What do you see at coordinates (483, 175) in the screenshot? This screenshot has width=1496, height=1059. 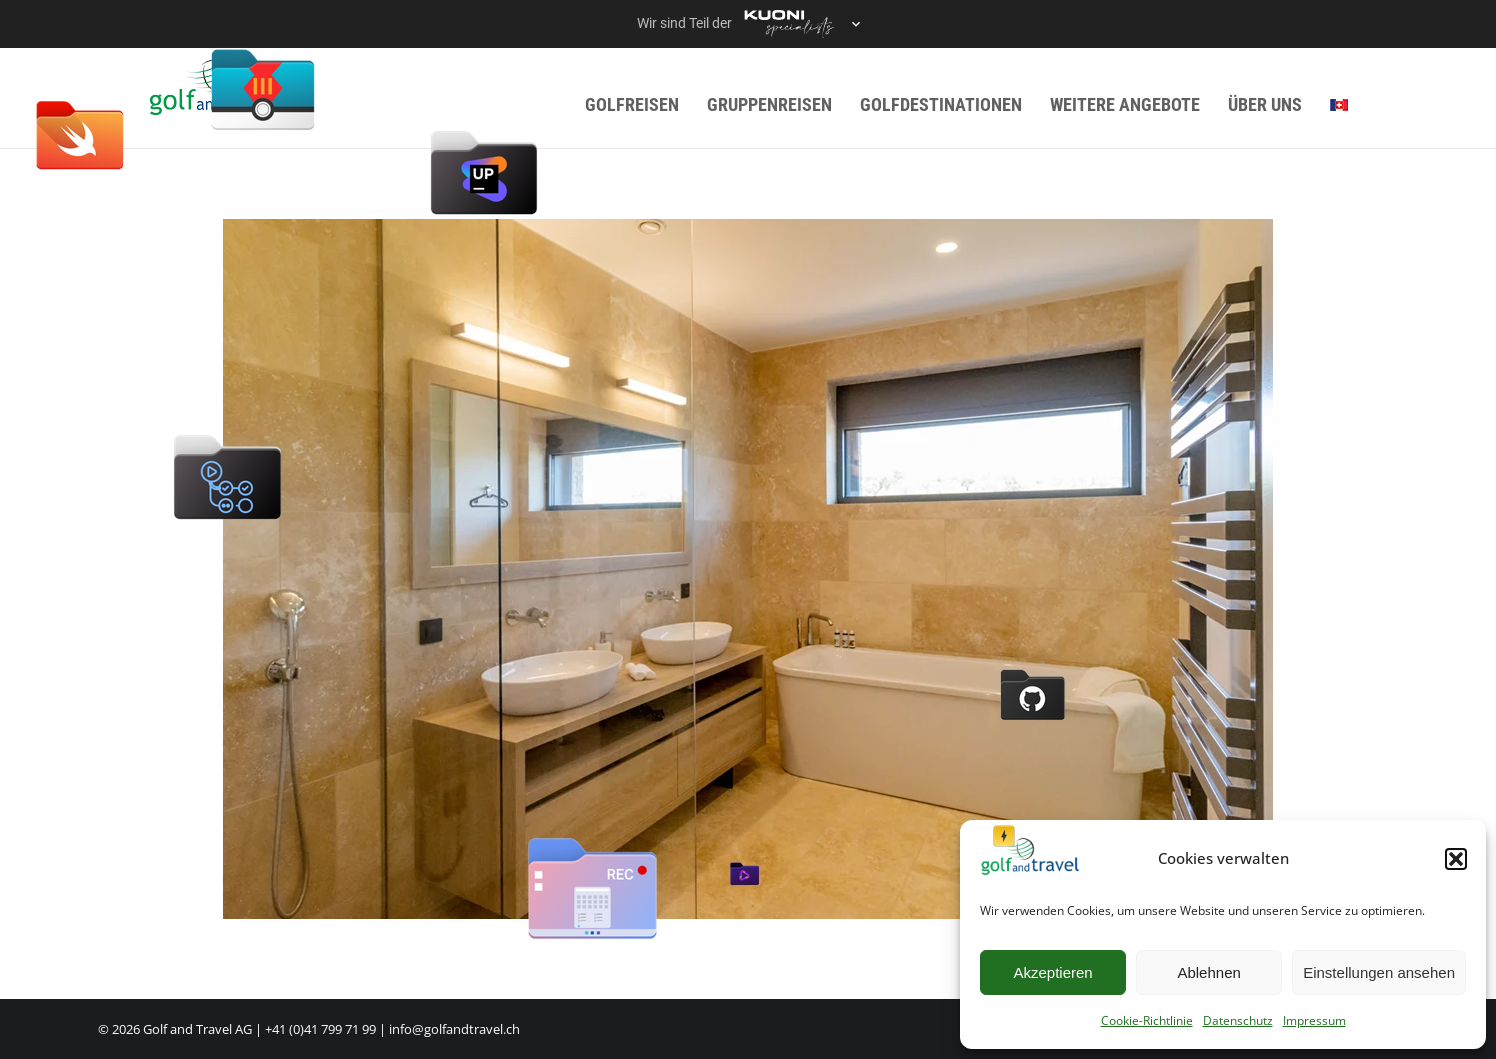 I see `open jetbrains upsource project folder` at bounding box center [483, 175].